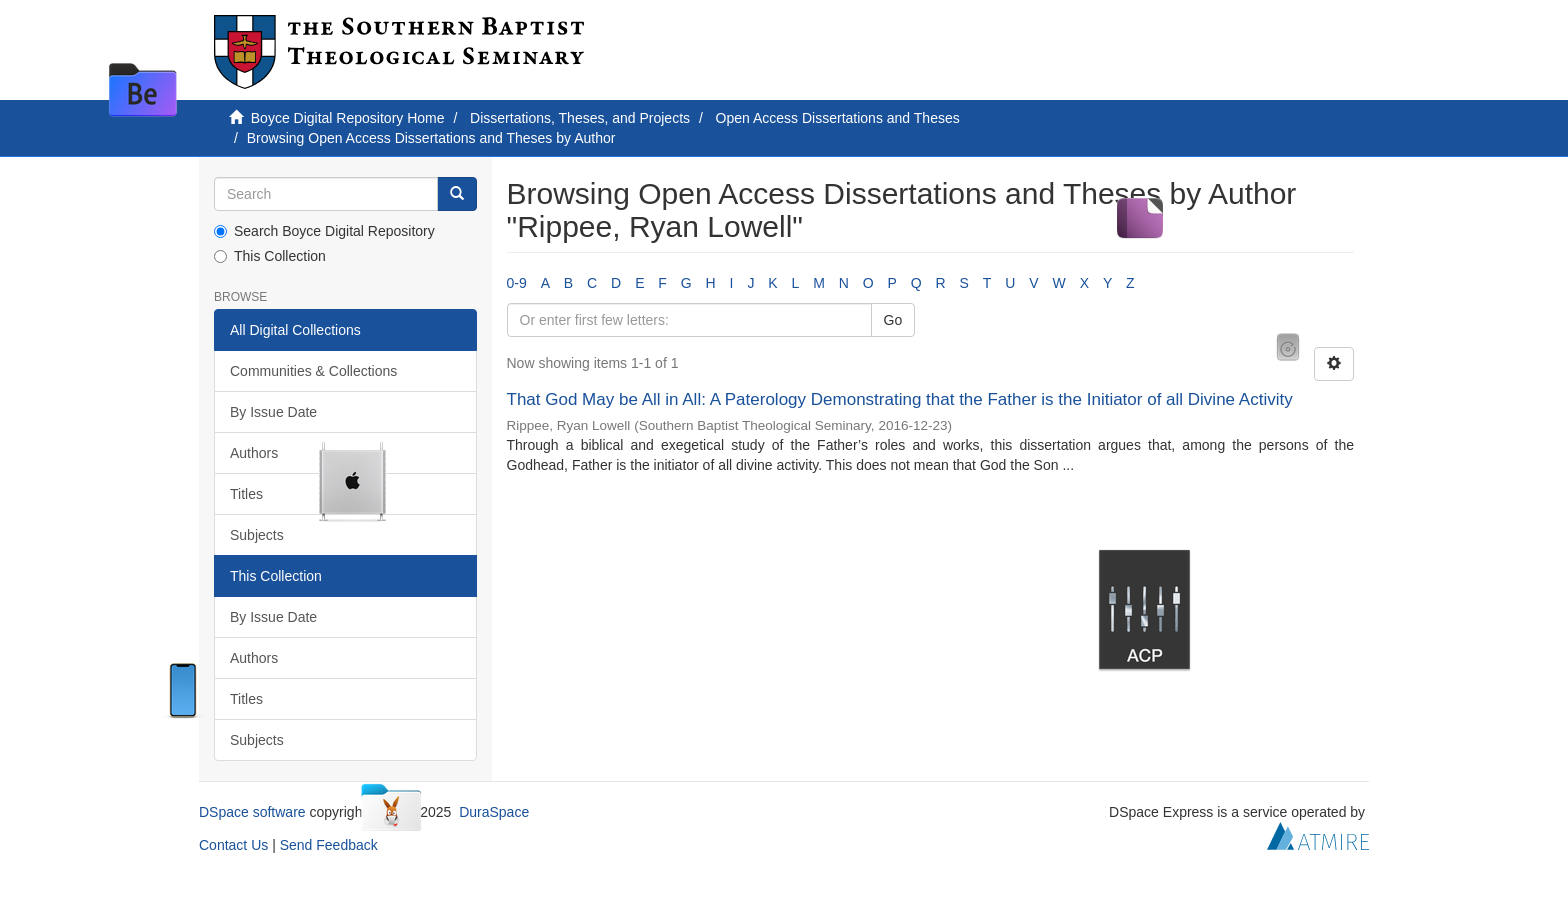 This screenshot has width=1568, height=918. I want to click on mac pro desktop computer, so click(352, 482).